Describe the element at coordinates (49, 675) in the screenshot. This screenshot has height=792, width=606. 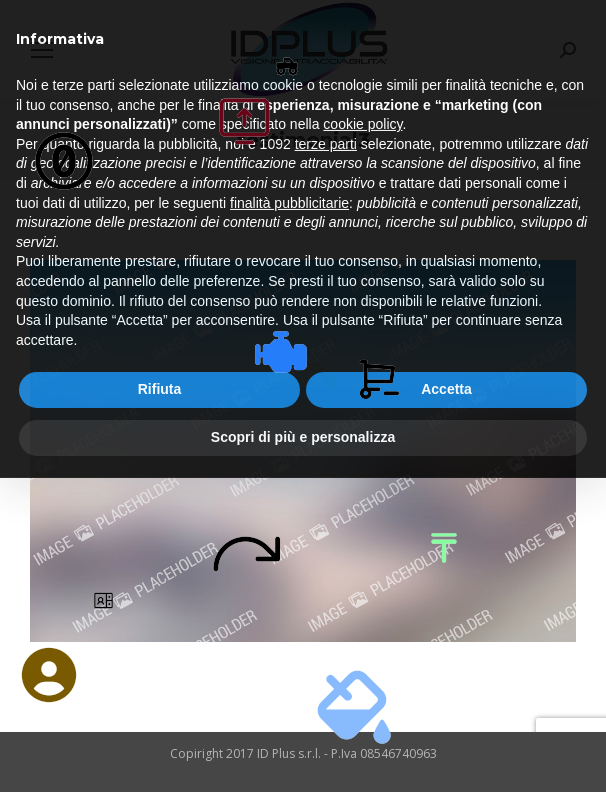
I see `view your profile` at that location.